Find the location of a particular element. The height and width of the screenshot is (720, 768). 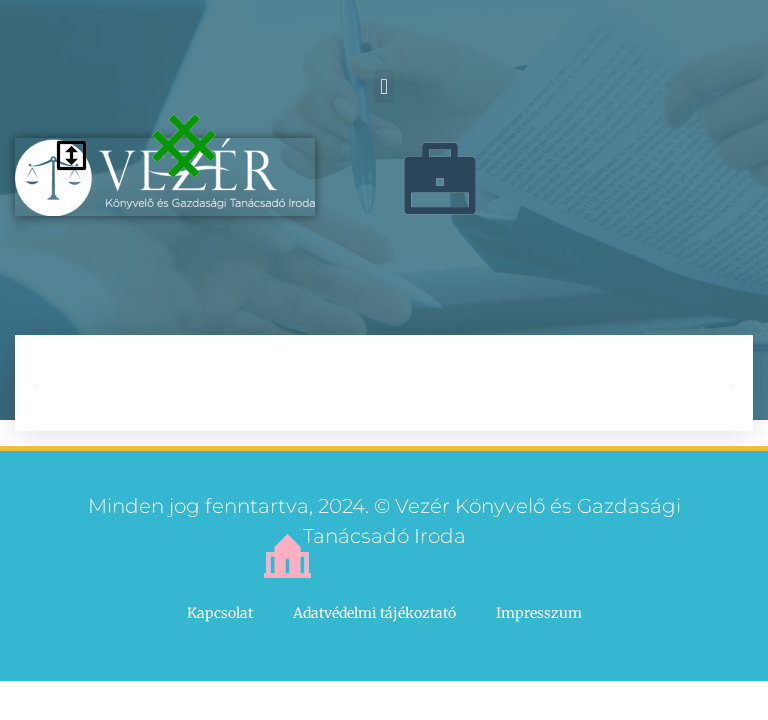

access education or school-related features is located at coordinates (287, 558).